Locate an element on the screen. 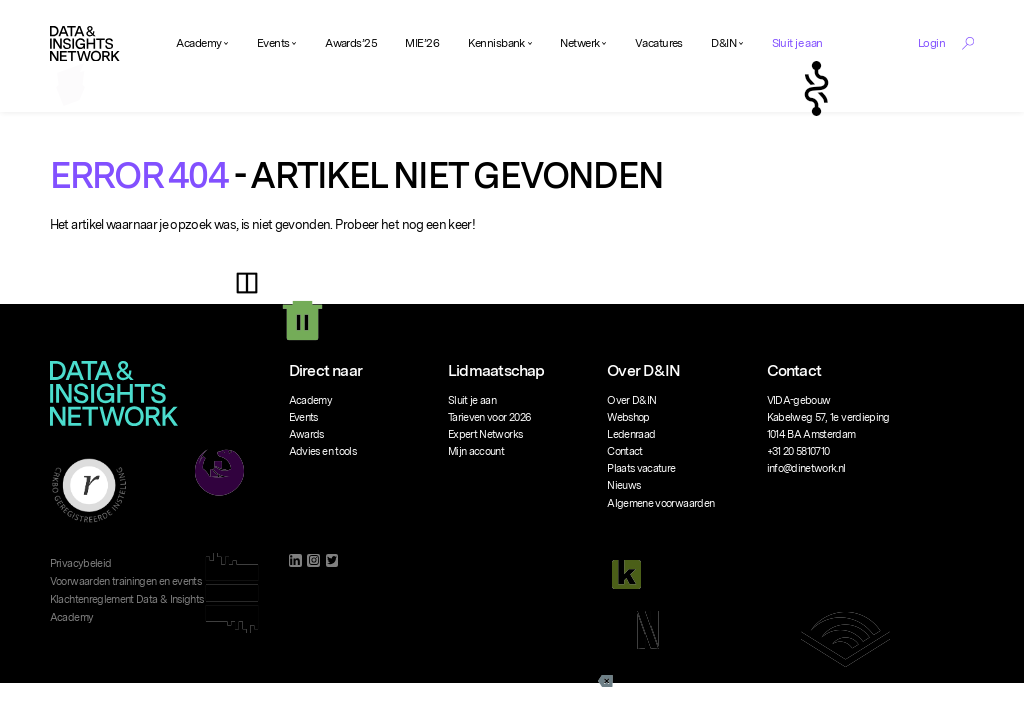 This screenshot has width=1024, height=720. delete selected item is located at coordinates (302, 320).